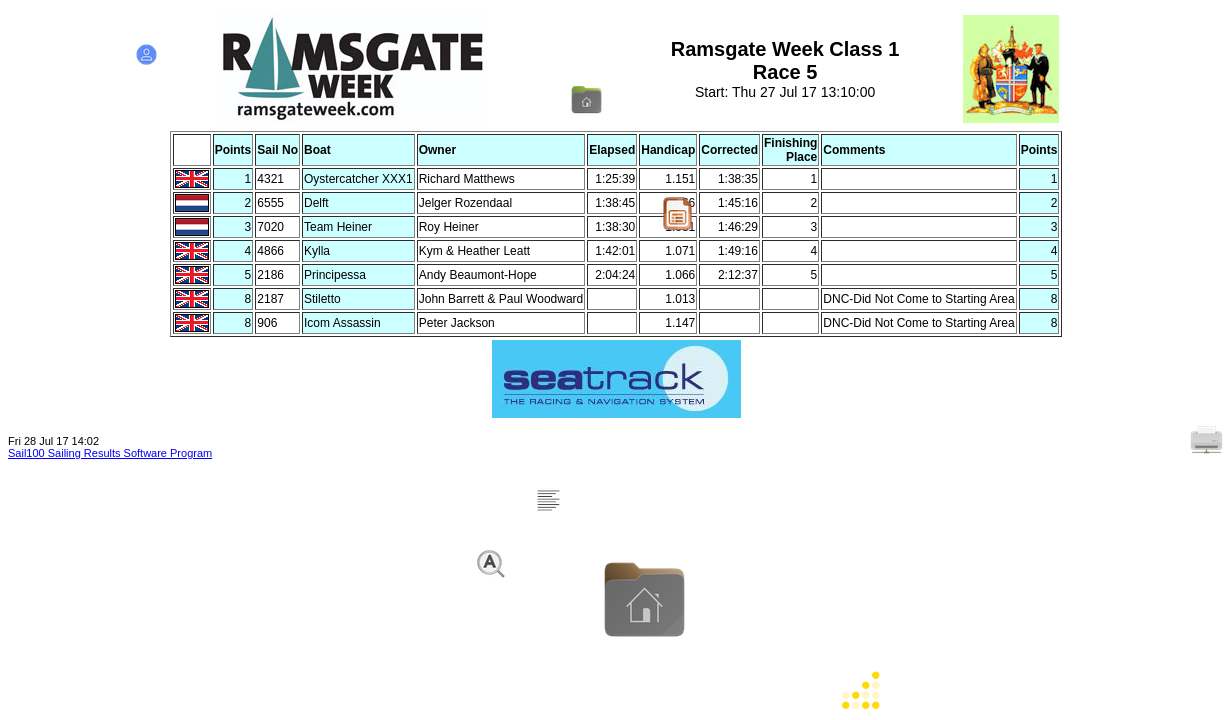 The image size is (1232, 720). Describe the element at coordinates (677, 213) in the screenshot. I see `libreoffice impress presentation file` at that location.